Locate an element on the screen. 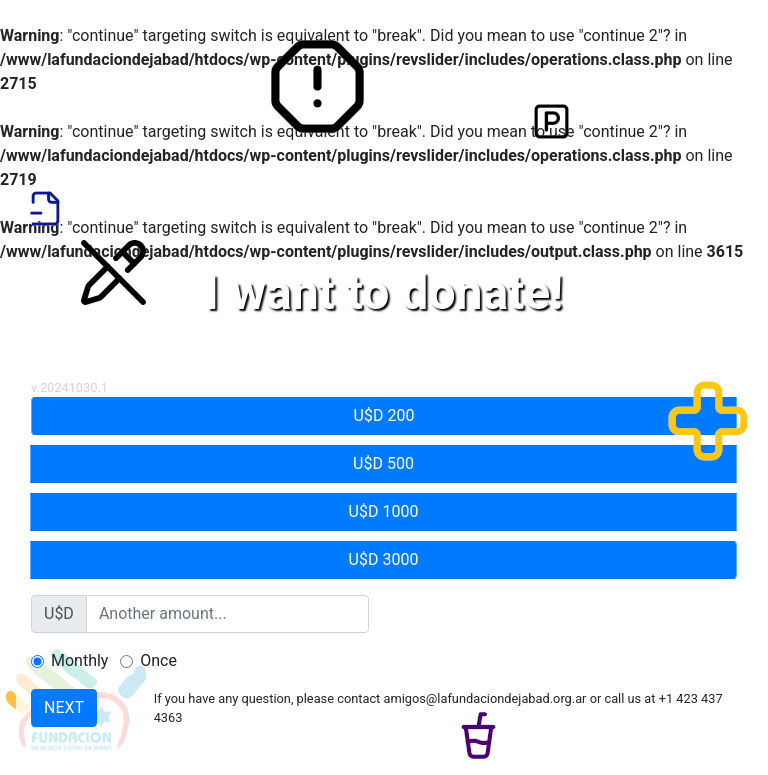 This screenshot has height=775, width=768. find nearby parking locations is located at coordinates (551, 121).